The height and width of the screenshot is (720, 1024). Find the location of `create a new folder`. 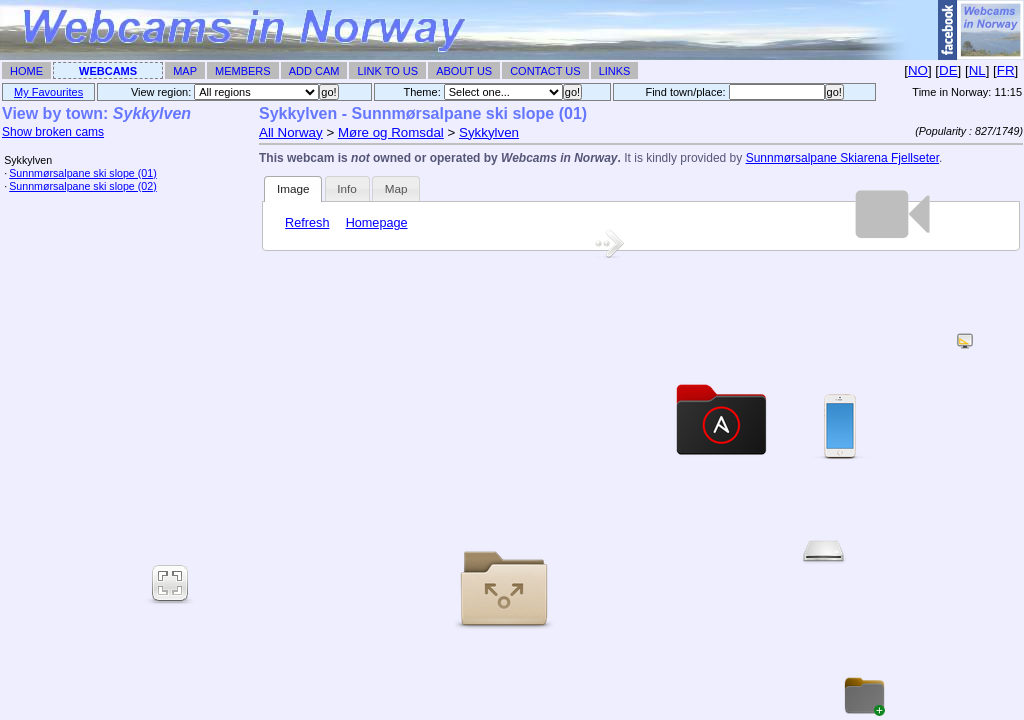

create a new folder is located at coordinates (864, 695).